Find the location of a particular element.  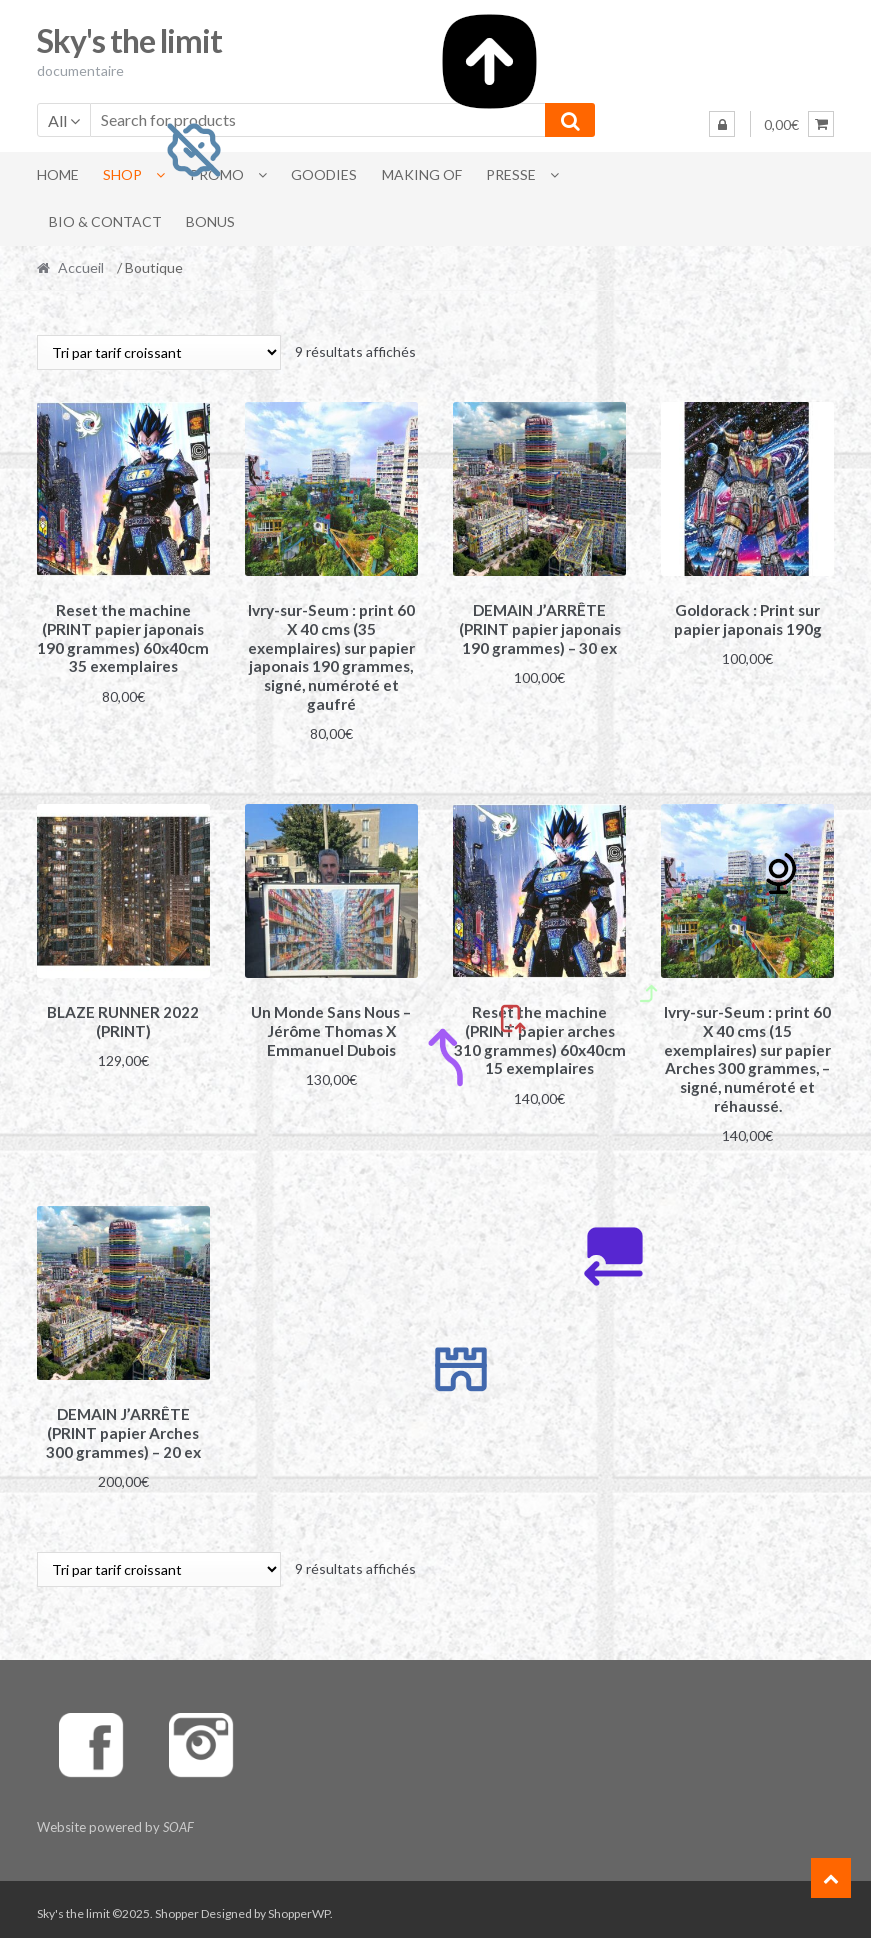

upload from mobile device is located at coordinates (510, 1018).